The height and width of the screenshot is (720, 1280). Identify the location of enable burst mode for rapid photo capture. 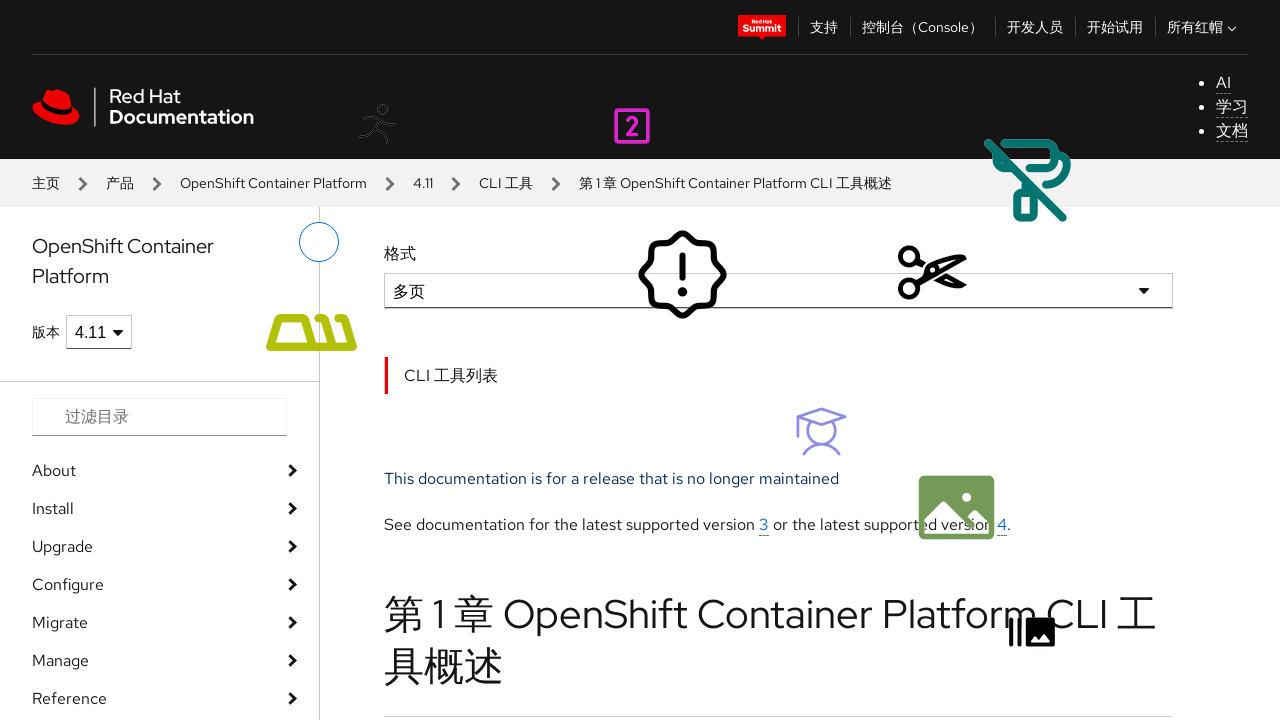
(1032, 632).